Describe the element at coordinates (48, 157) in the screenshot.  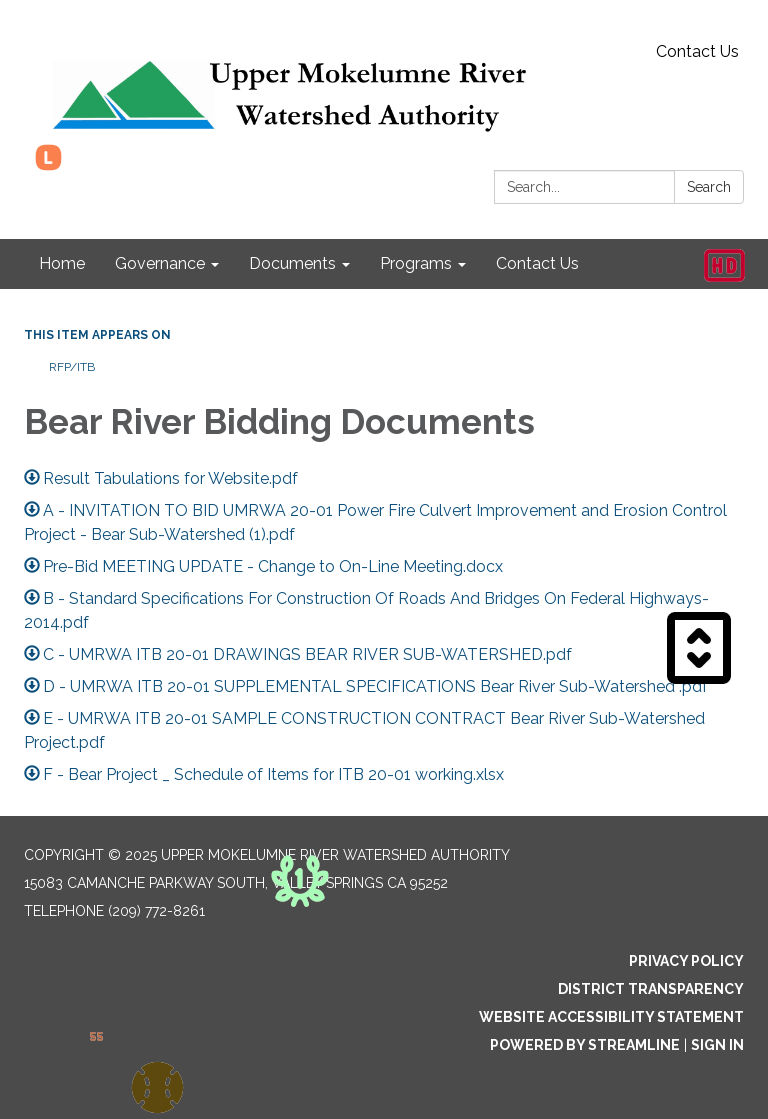
I see `indicates items or options starting with the letter "L"` at that location.